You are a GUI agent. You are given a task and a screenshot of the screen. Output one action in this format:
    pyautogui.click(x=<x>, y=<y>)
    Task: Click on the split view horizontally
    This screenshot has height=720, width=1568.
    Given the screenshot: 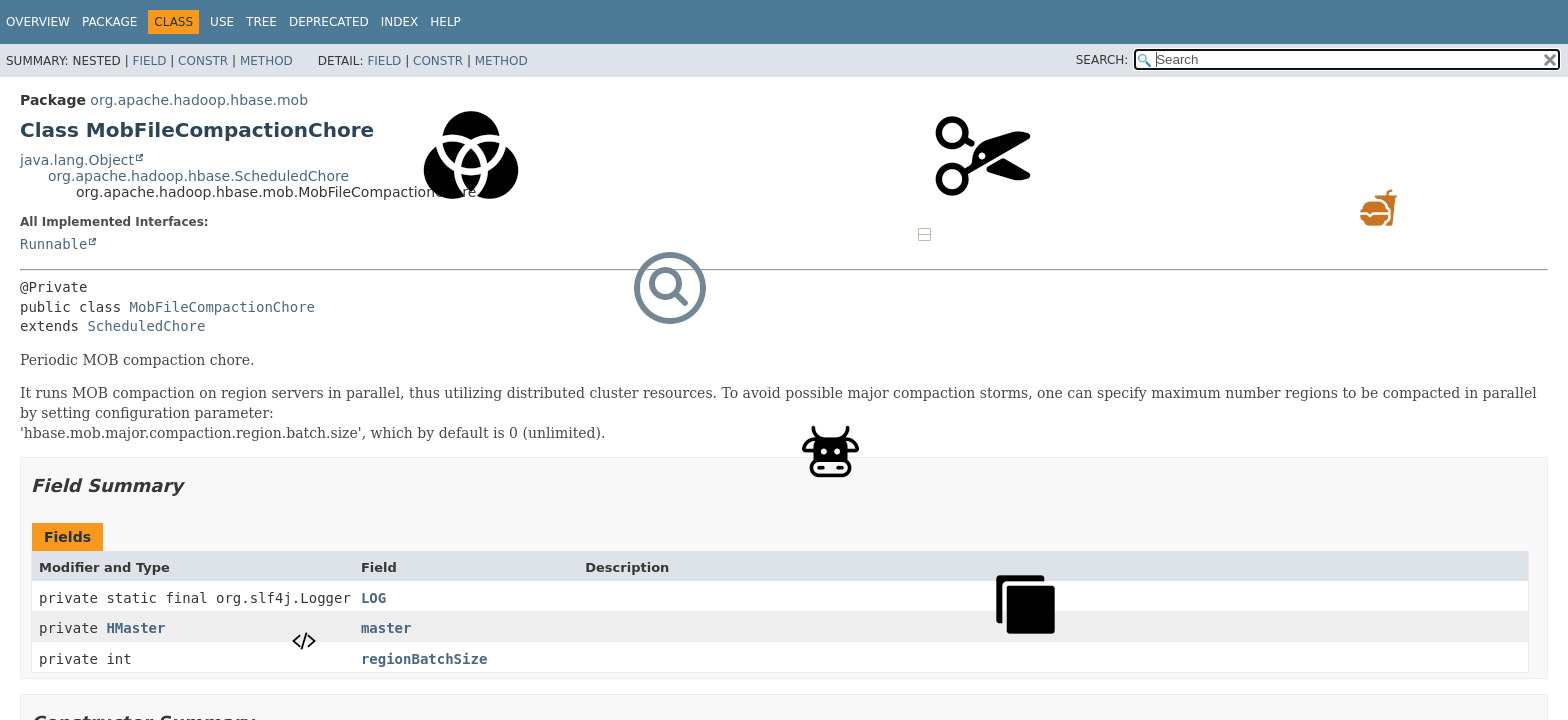 What is the action you would take?
    pyautogui.click(x=924, y=234)
    